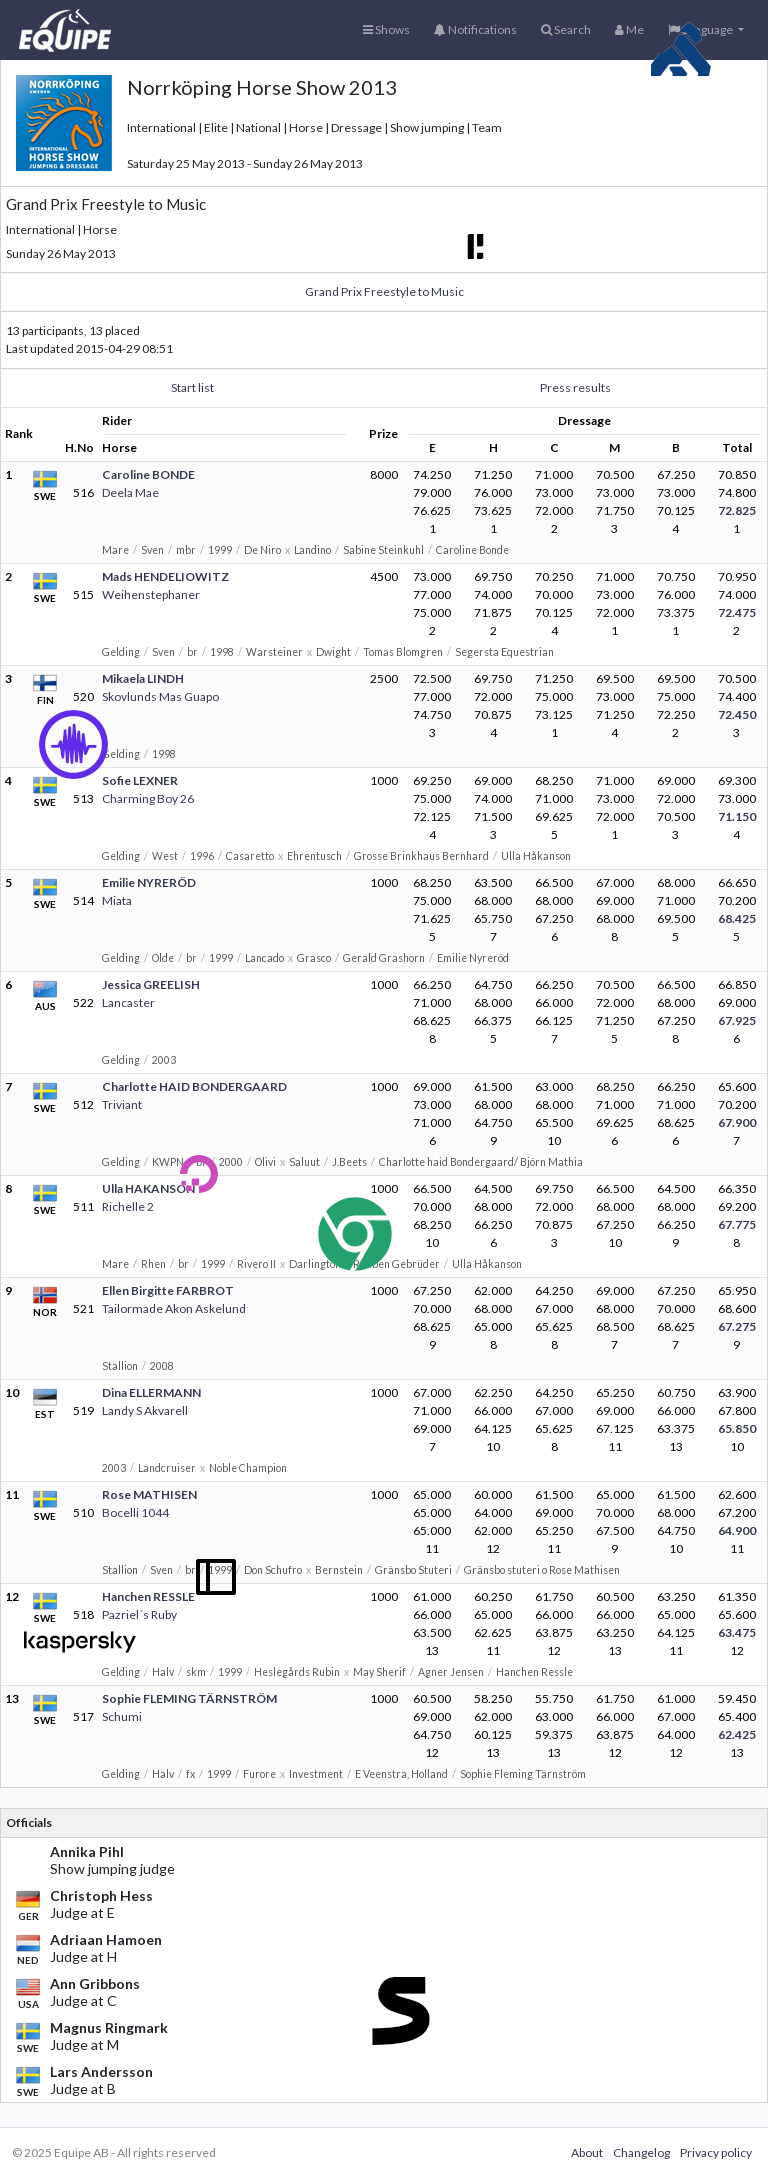  What do you see at coordinates (681, 49) in the screenshot?
I see `Kong API gateway logo` at bounding box center [681, 49].